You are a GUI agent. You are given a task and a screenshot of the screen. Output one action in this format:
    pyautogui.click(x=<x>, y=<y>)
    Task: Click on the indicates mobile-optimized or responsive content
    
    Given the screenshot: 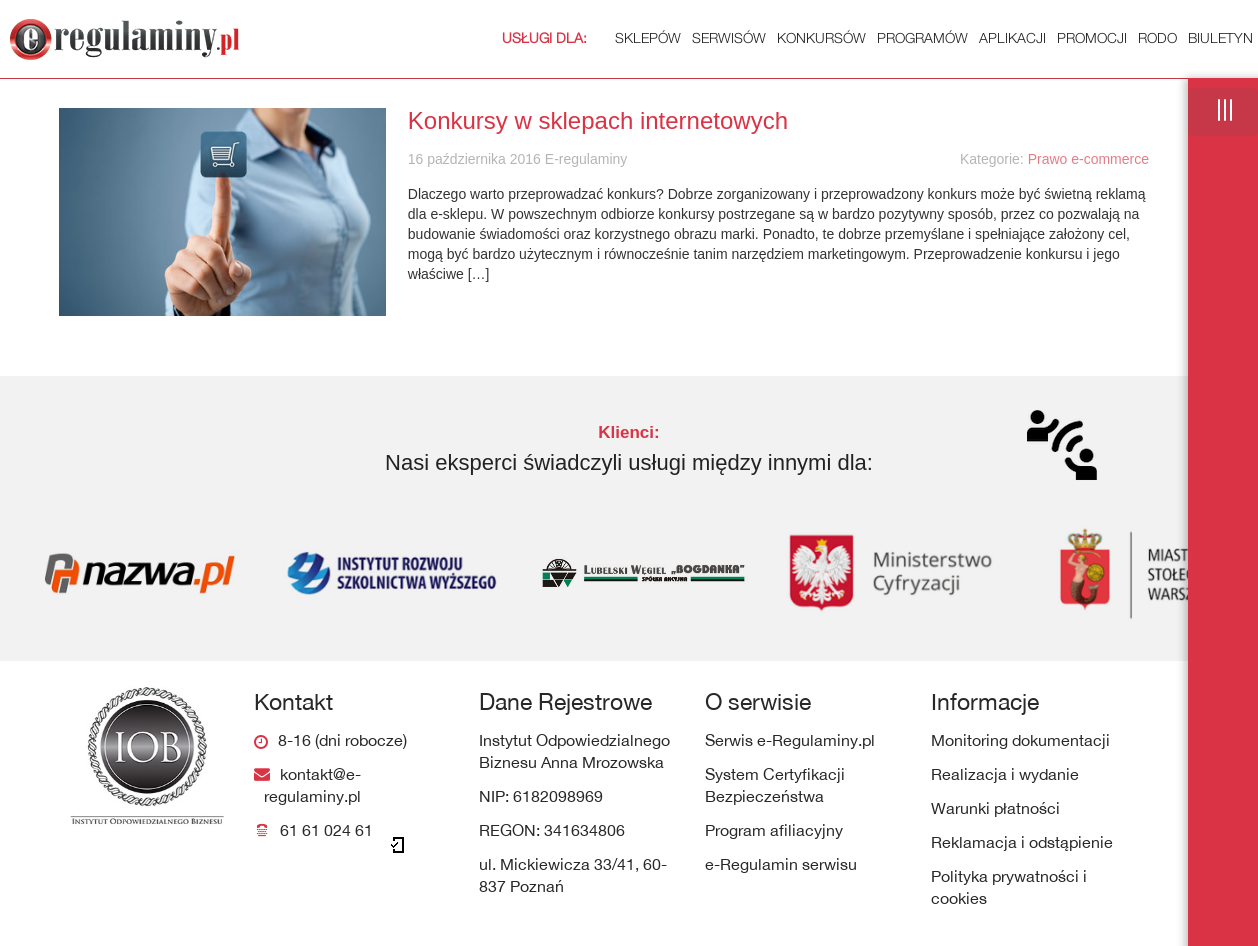 What is the action you would take?
    pyautogui.click(x=397, y=845)
    